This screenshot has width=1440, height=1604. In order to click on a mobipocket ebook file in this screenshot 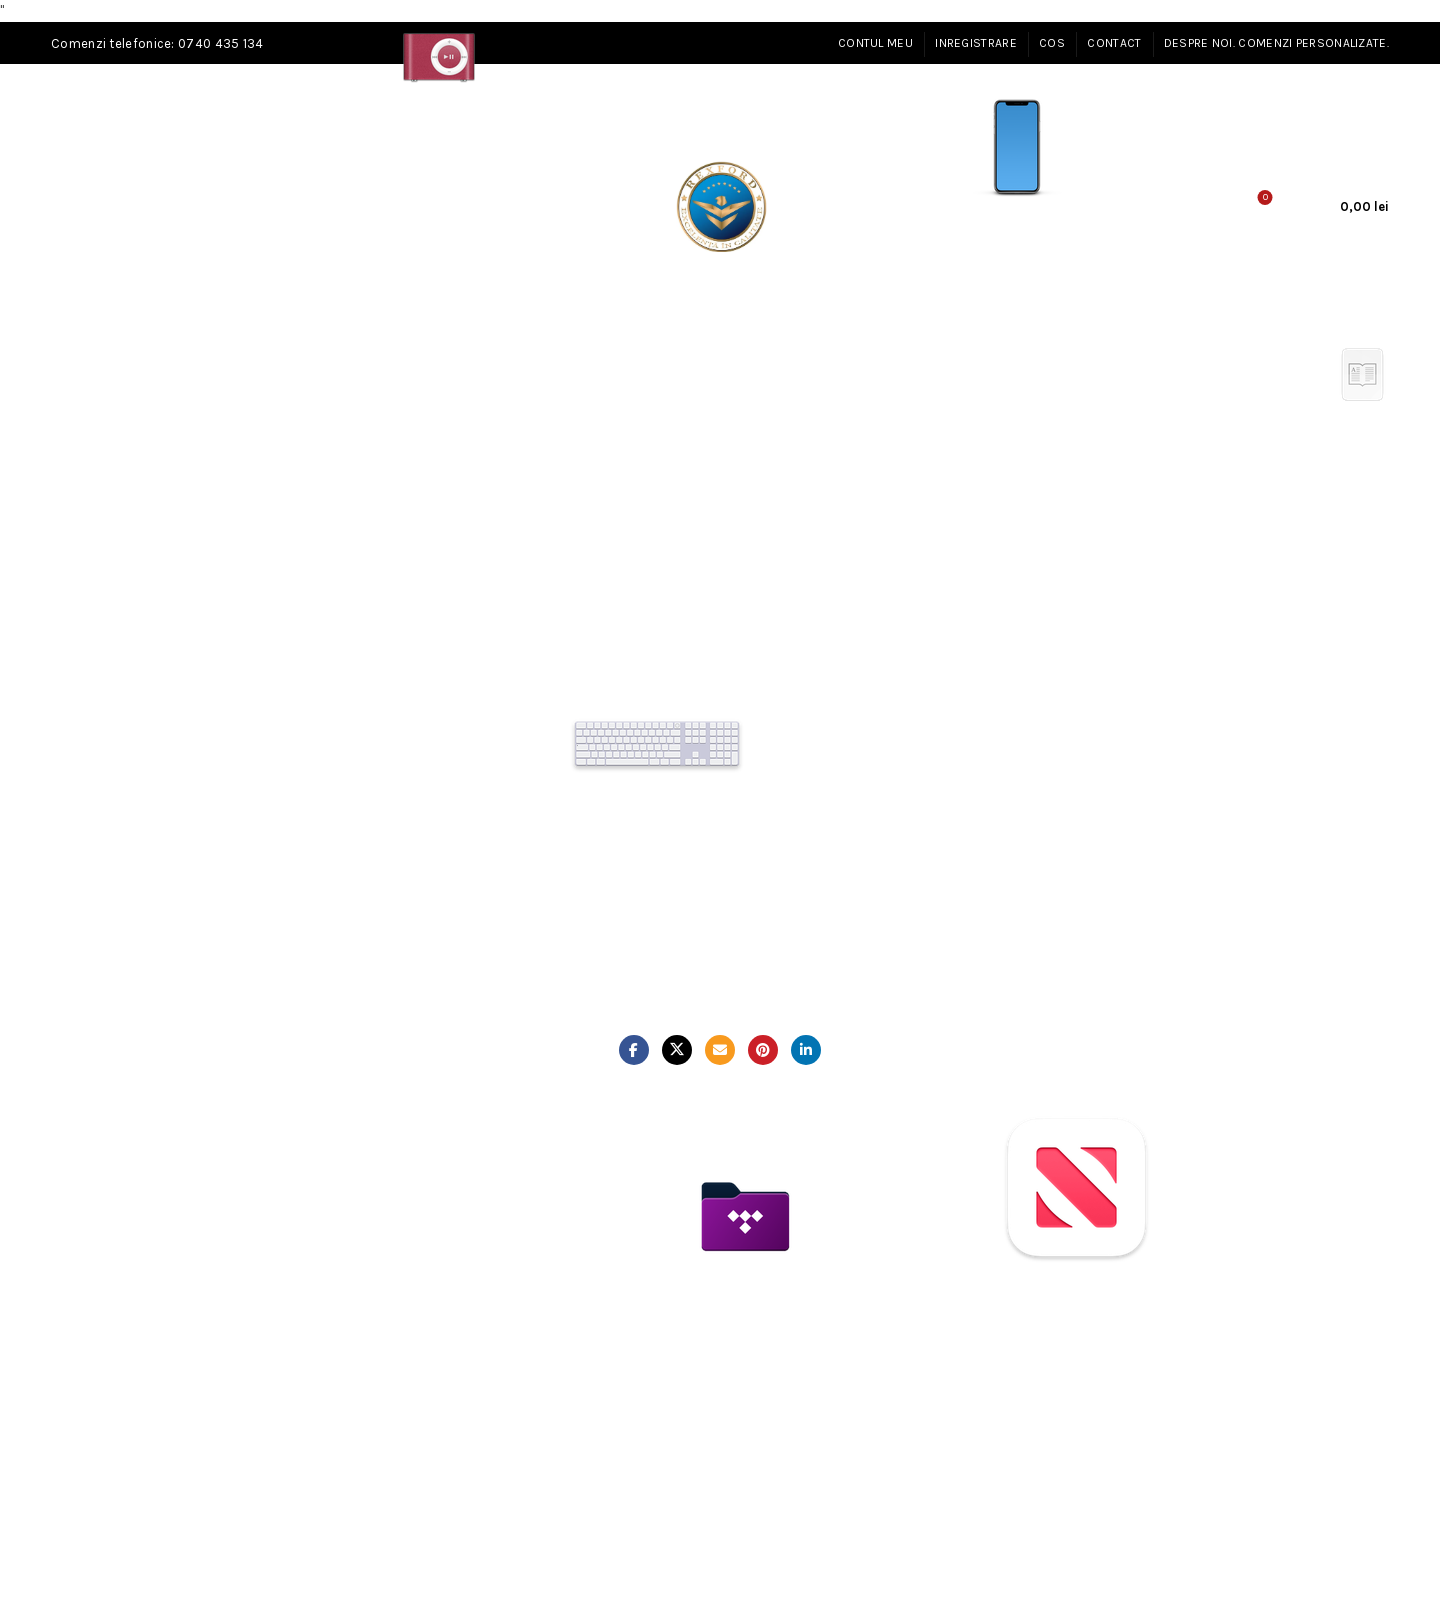, I will do `click(1362, 374)`.